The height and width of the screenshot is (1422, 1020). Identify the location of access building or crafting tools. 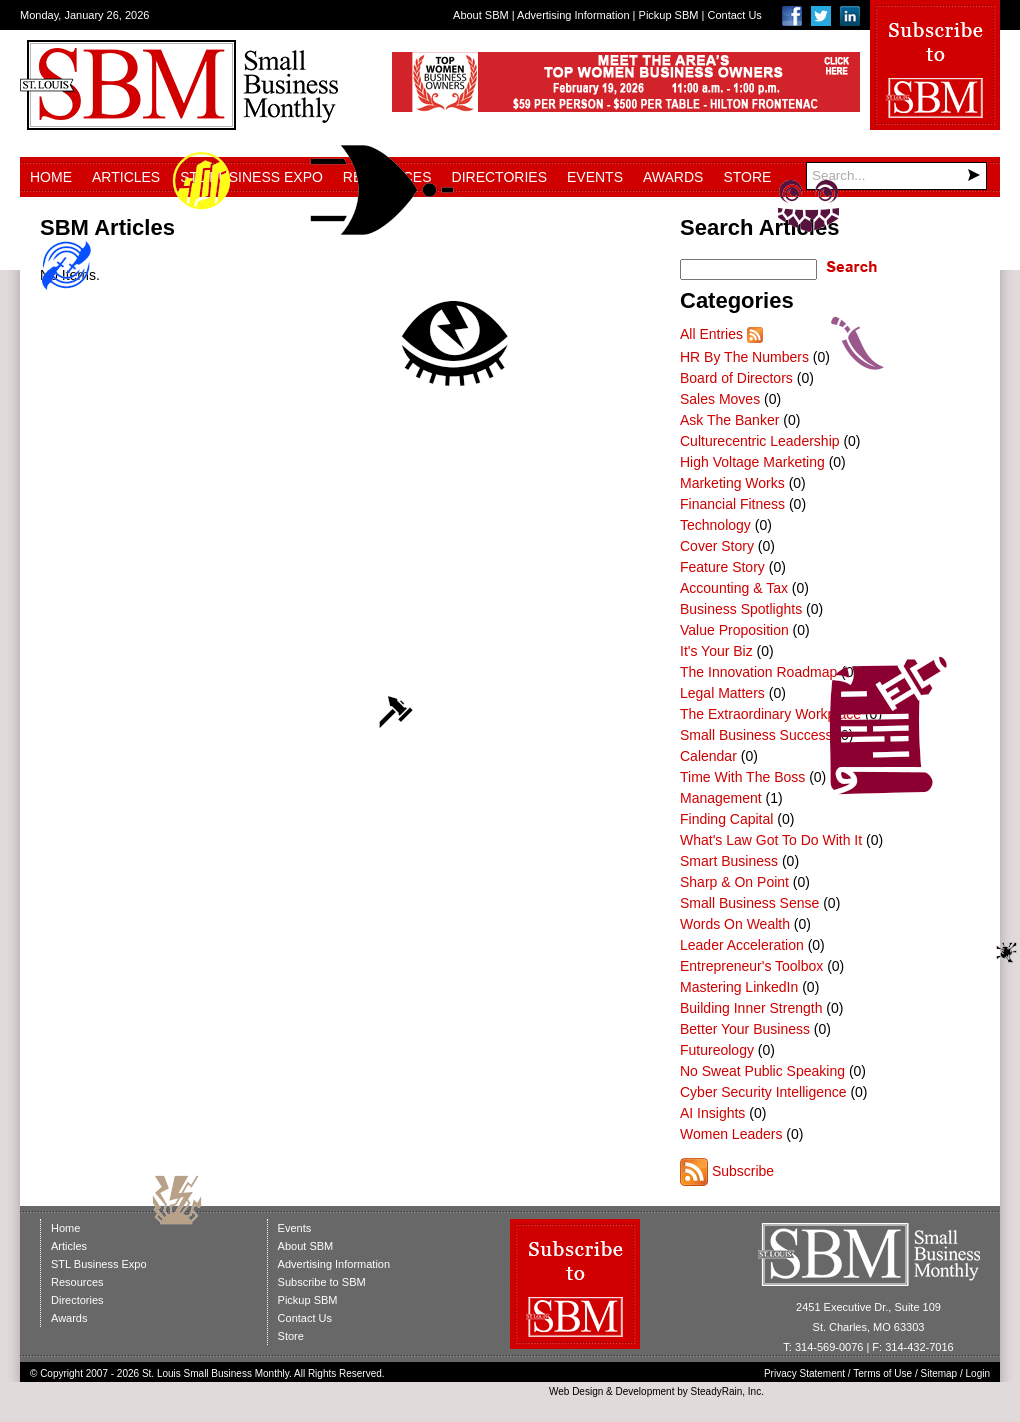
(397, 713).